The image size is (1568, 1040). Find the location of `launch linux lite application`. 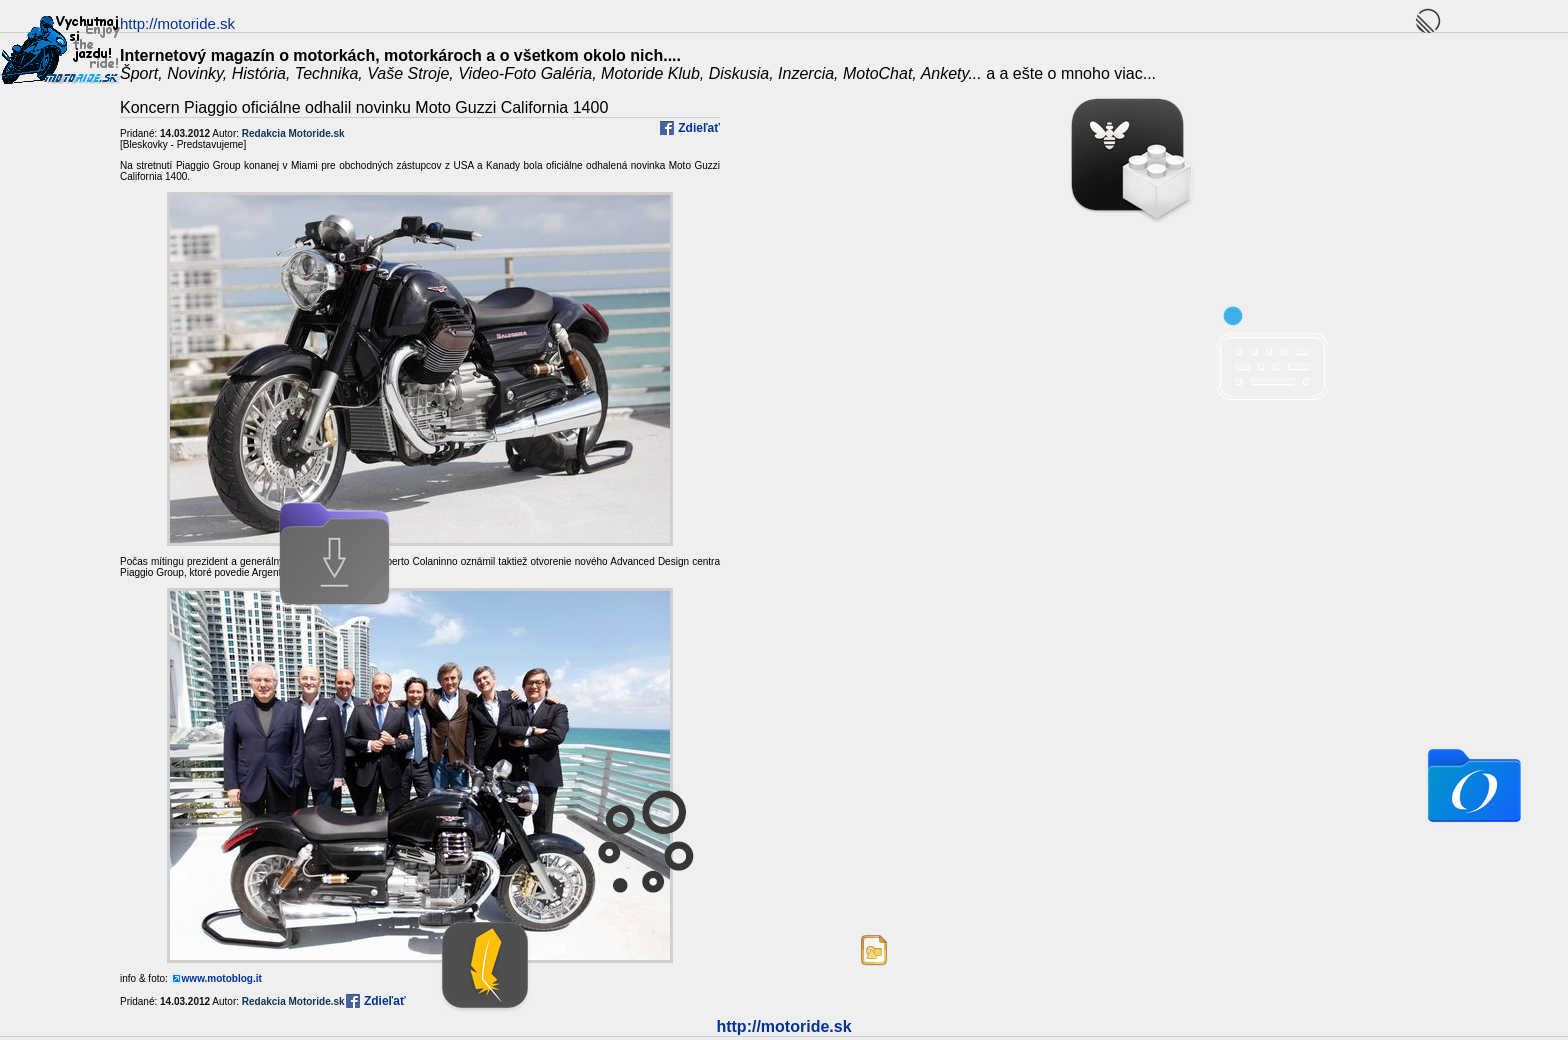

launch linux lite application is located at coordinates (485, 965).